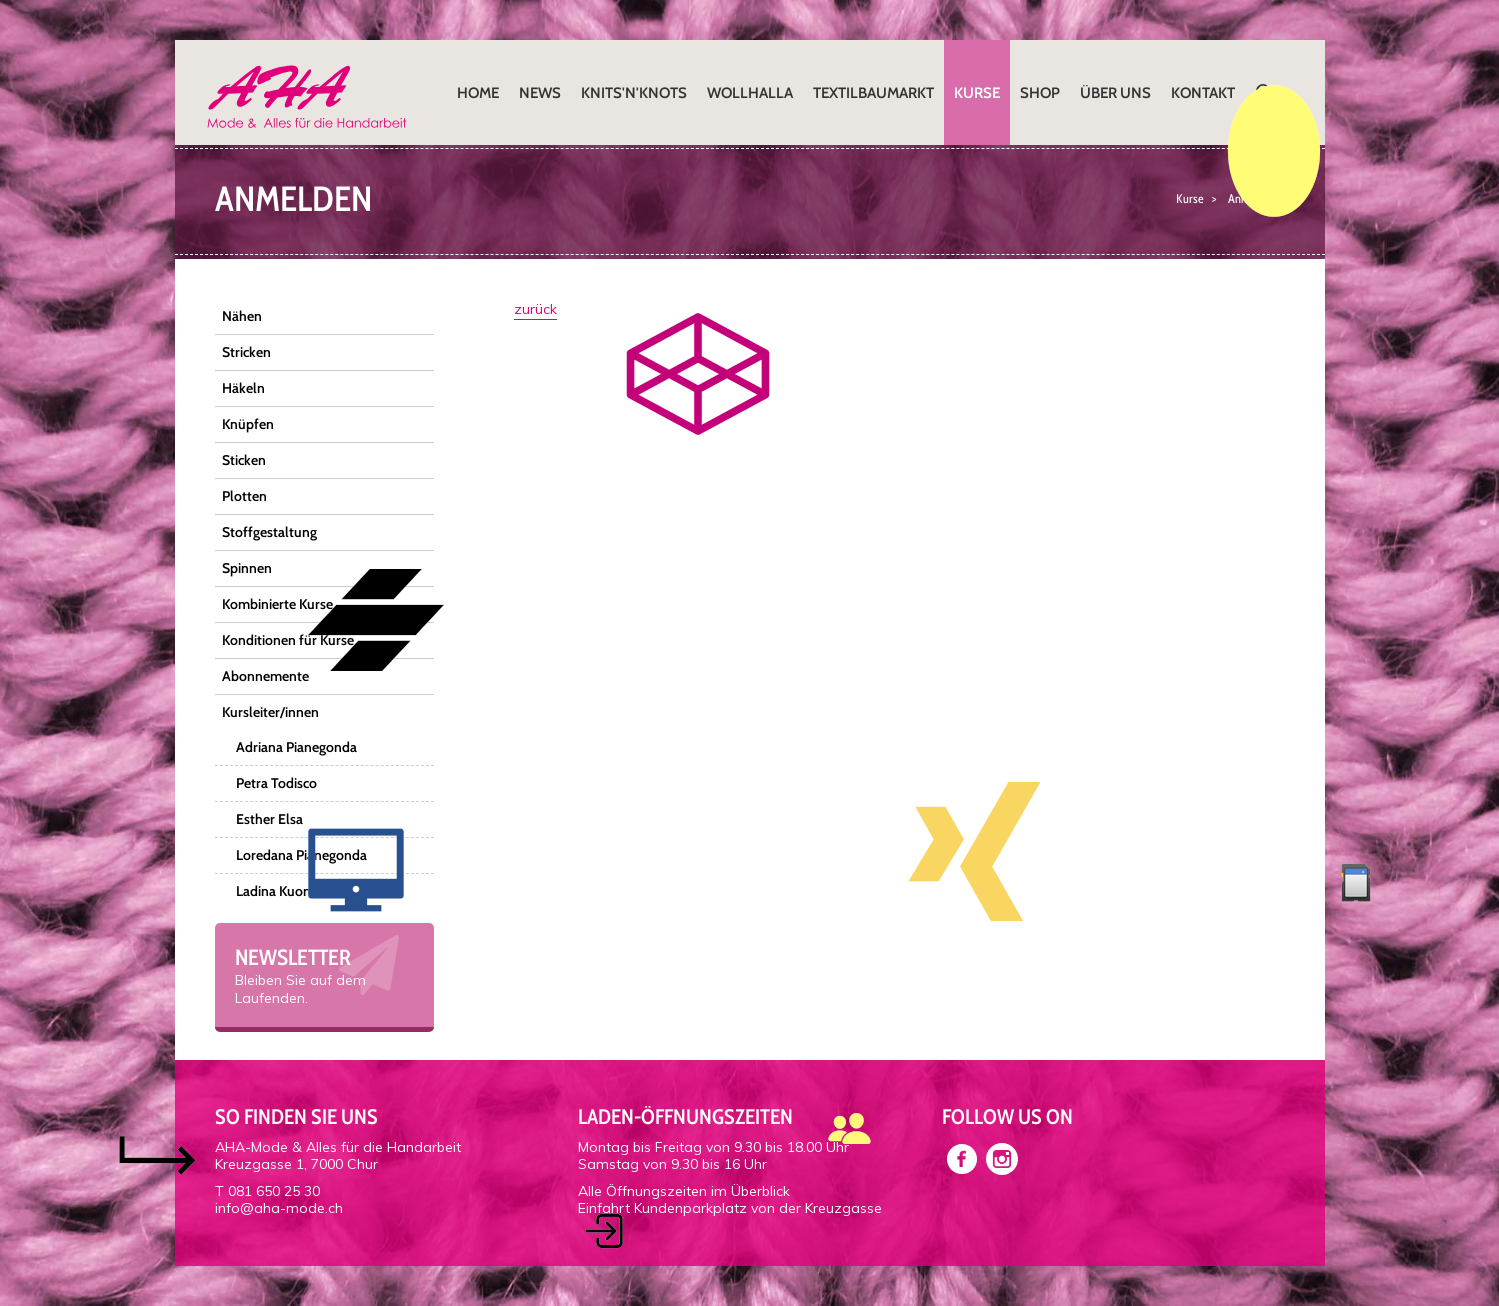 This screenshot has height=1306, width=1499. Describe the element at coordinates (849, 1128) in the screenshot. I see `view contacts or friends list` at that location.